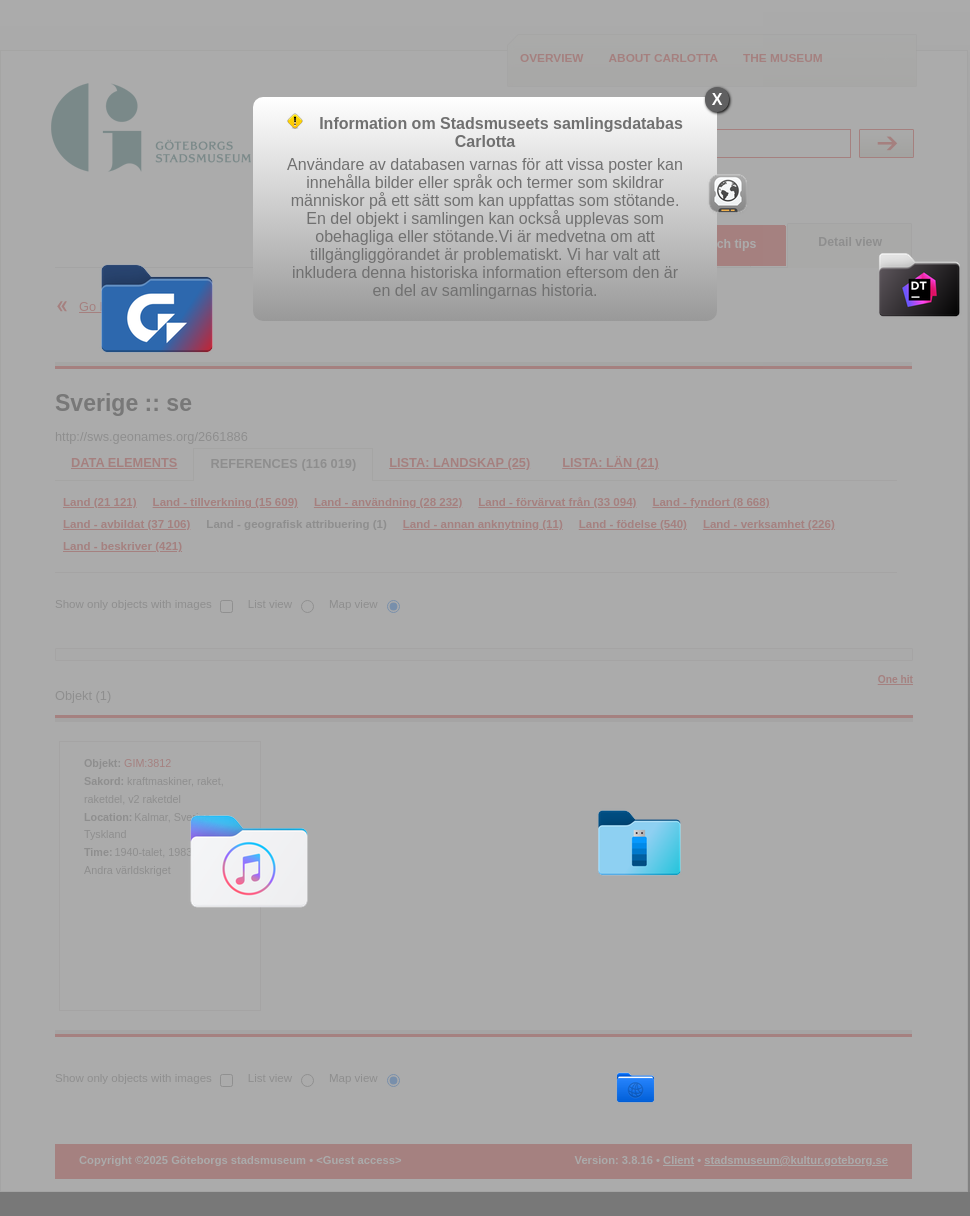 The width and height of the screenshot is (970, 1216). I want to click on open folder containing apple music files, so click(248, 864).